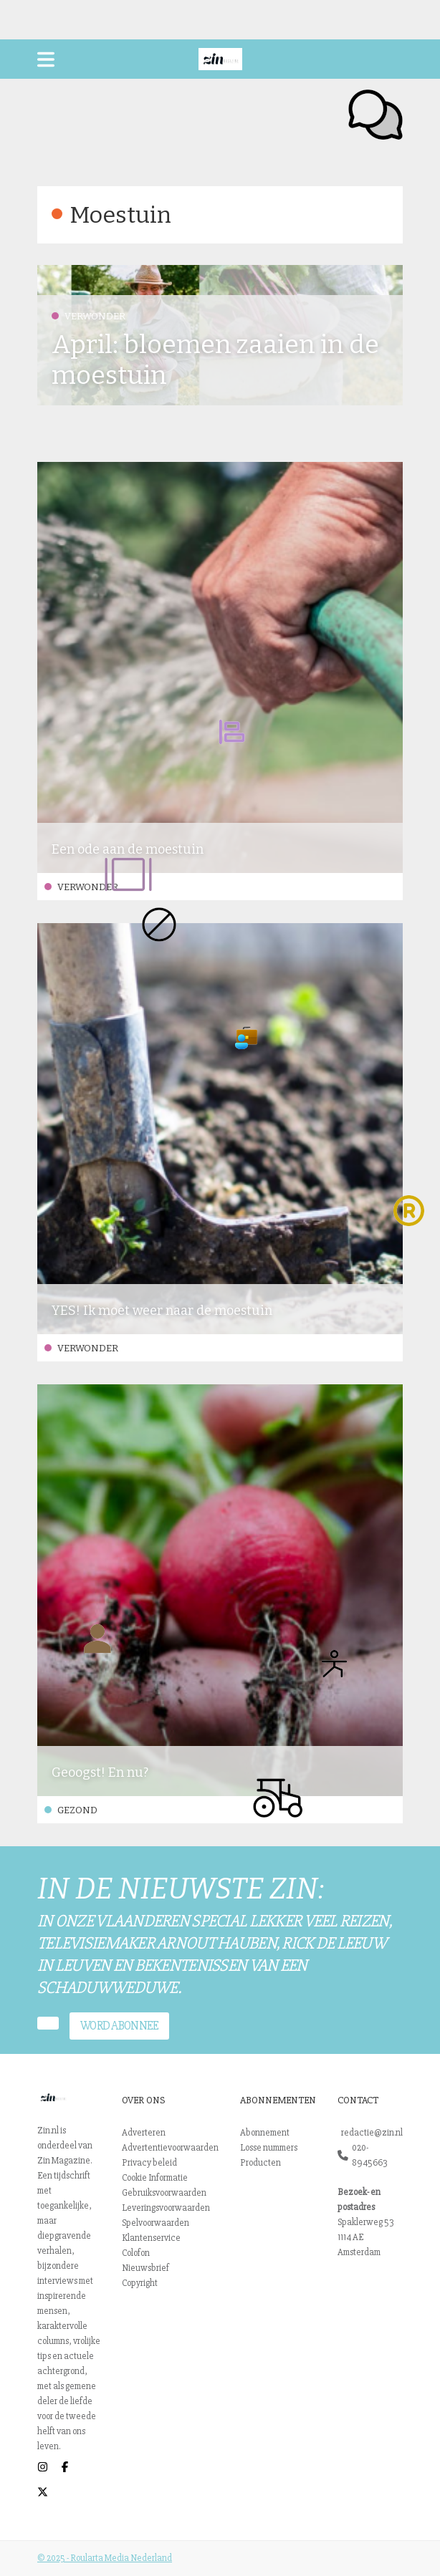 This screenshot has height=2576, width=440. I want to click on access farming or agricultural features, so click(277, 1797).